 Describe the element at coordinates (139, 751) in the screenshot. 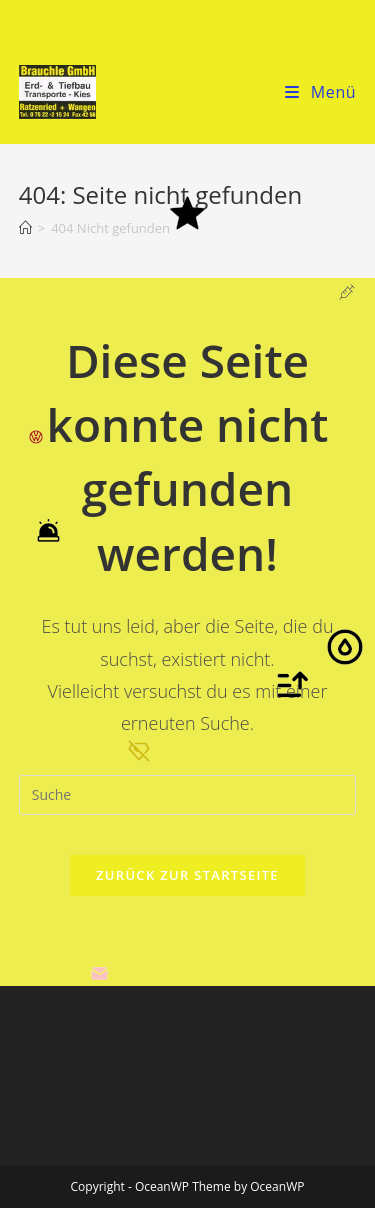

I see `indicates premium features are unavailable` at that location.